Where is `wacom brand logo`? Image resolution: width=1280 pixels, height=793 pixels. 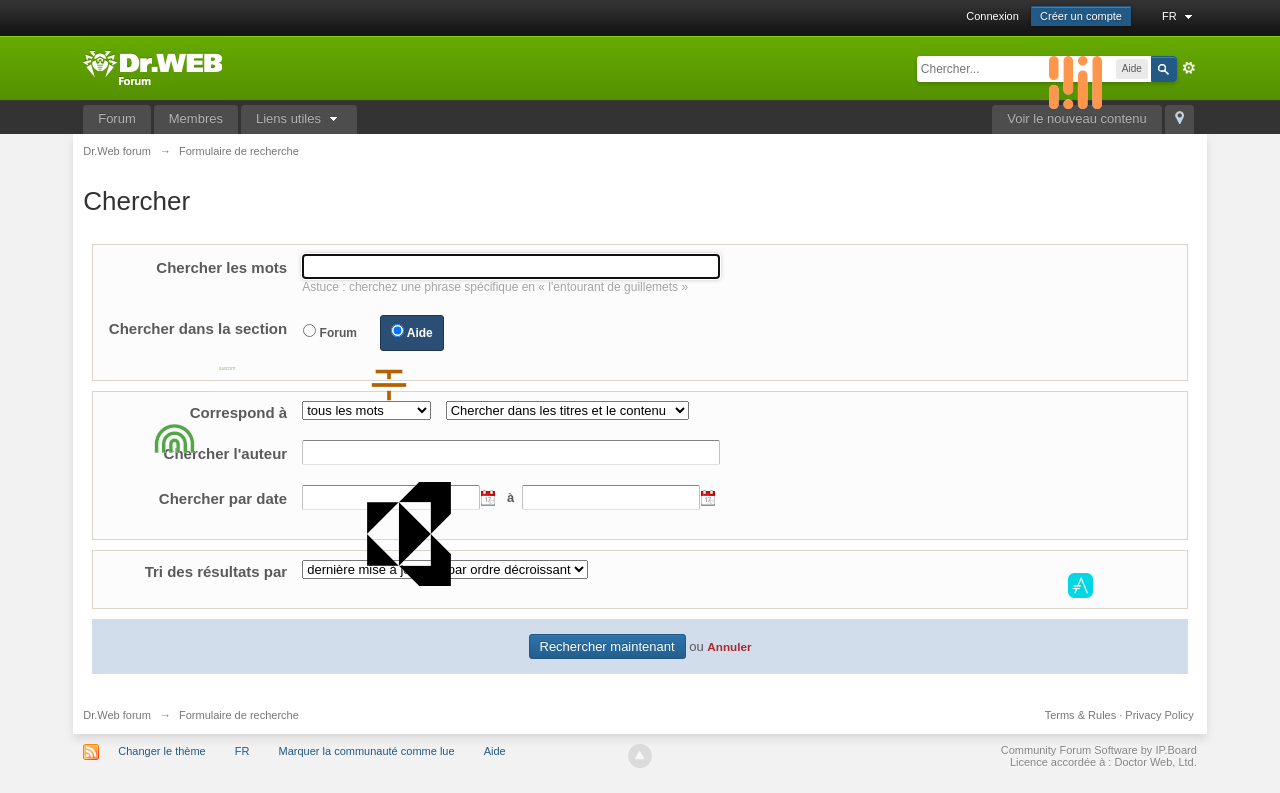
wacom brand logo is located at coordinates (227, 368).